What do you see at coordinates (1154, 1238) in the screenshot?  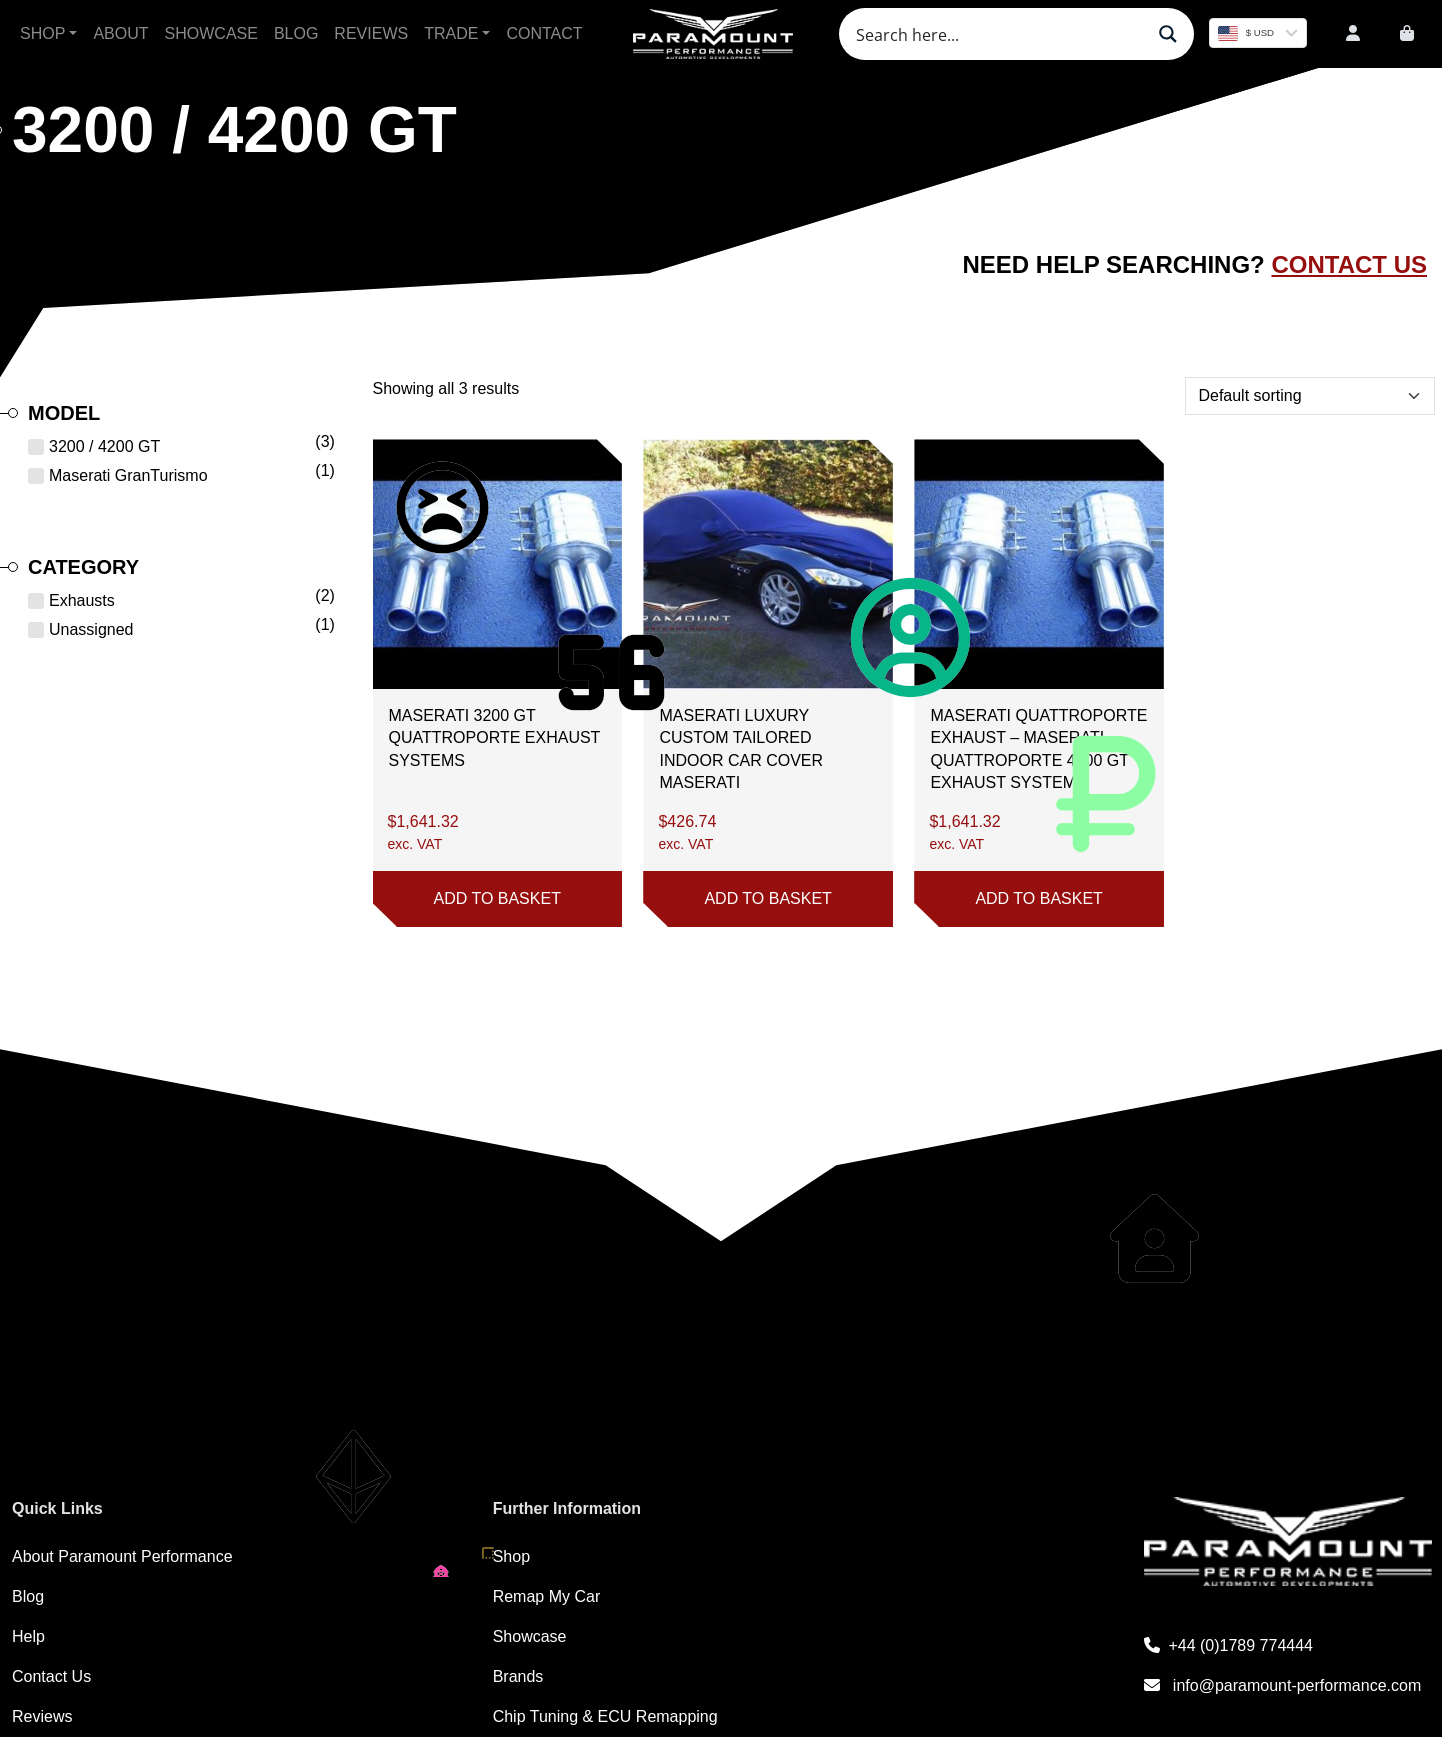 I see `view your home profile` at bounding box center [1154, 1238].